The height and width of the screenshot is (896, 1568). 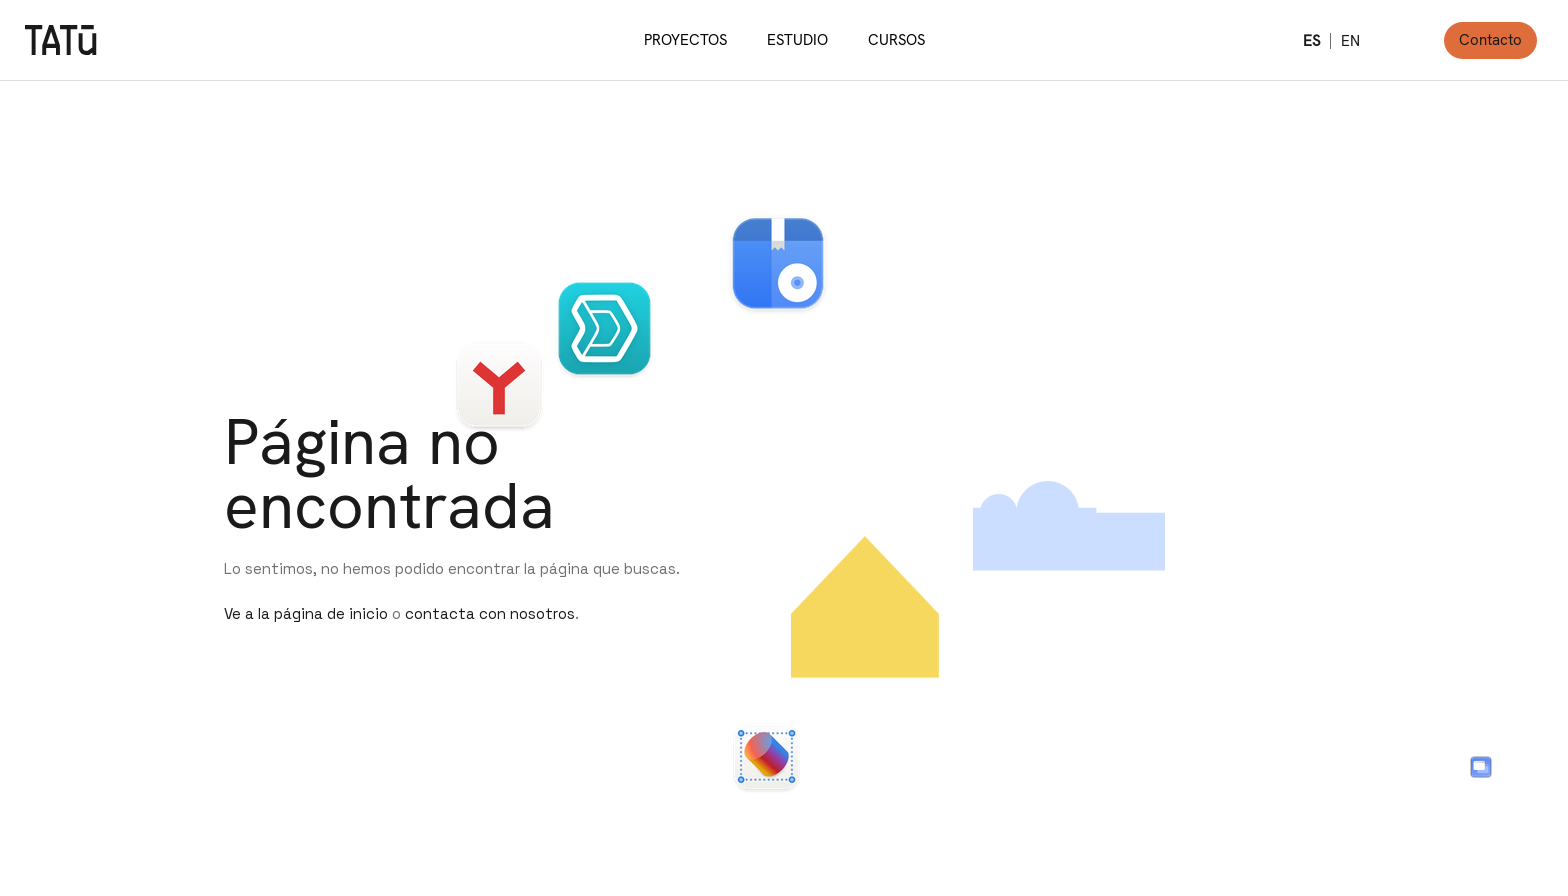 What do you see at coordinates (1481, 767) in the screenshot?
I see `manage startup applications and session settings` at bounding box center [1481, 767].